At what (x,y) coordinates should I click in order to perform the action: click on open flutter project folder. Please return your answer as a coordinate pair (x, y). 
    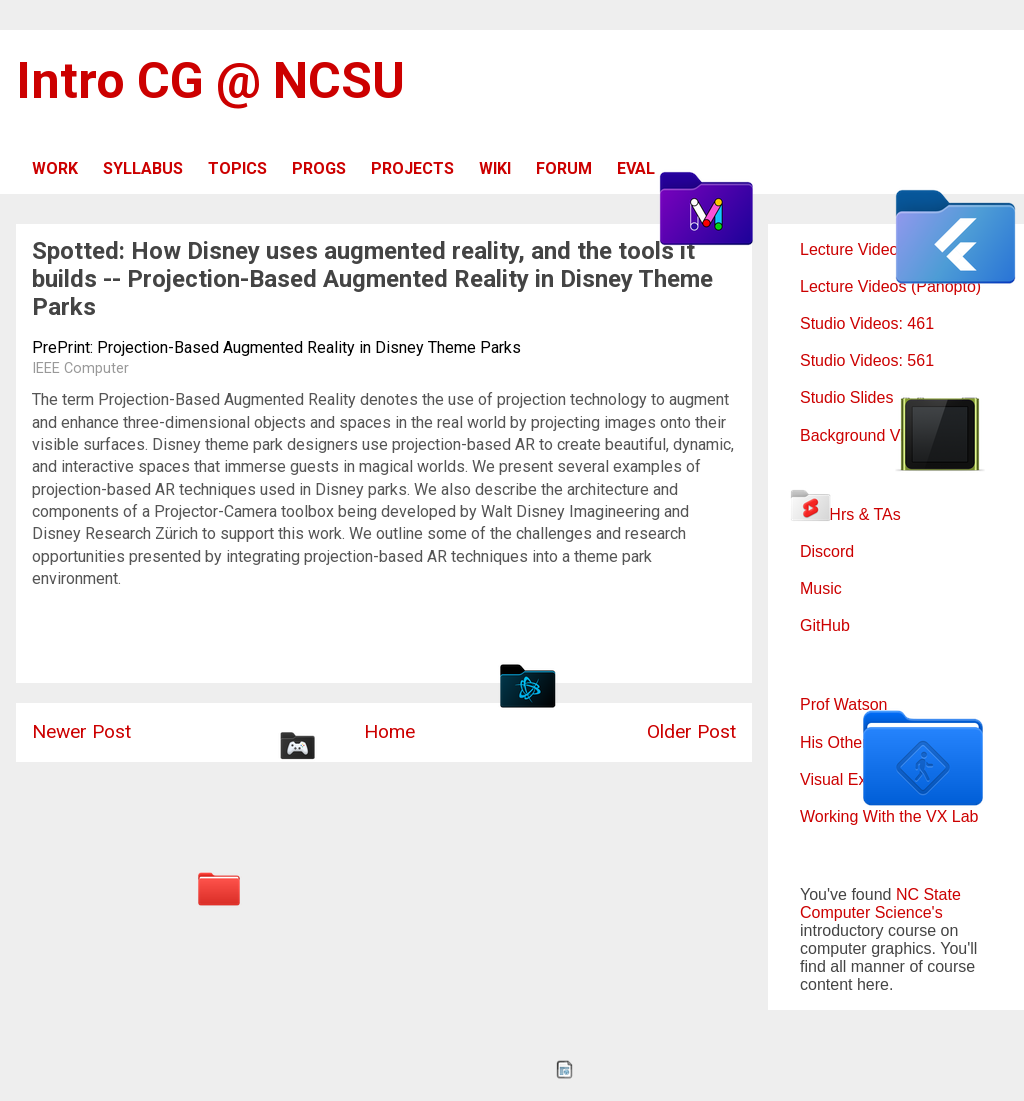
    Looking at the image, I should click on (955, 240).